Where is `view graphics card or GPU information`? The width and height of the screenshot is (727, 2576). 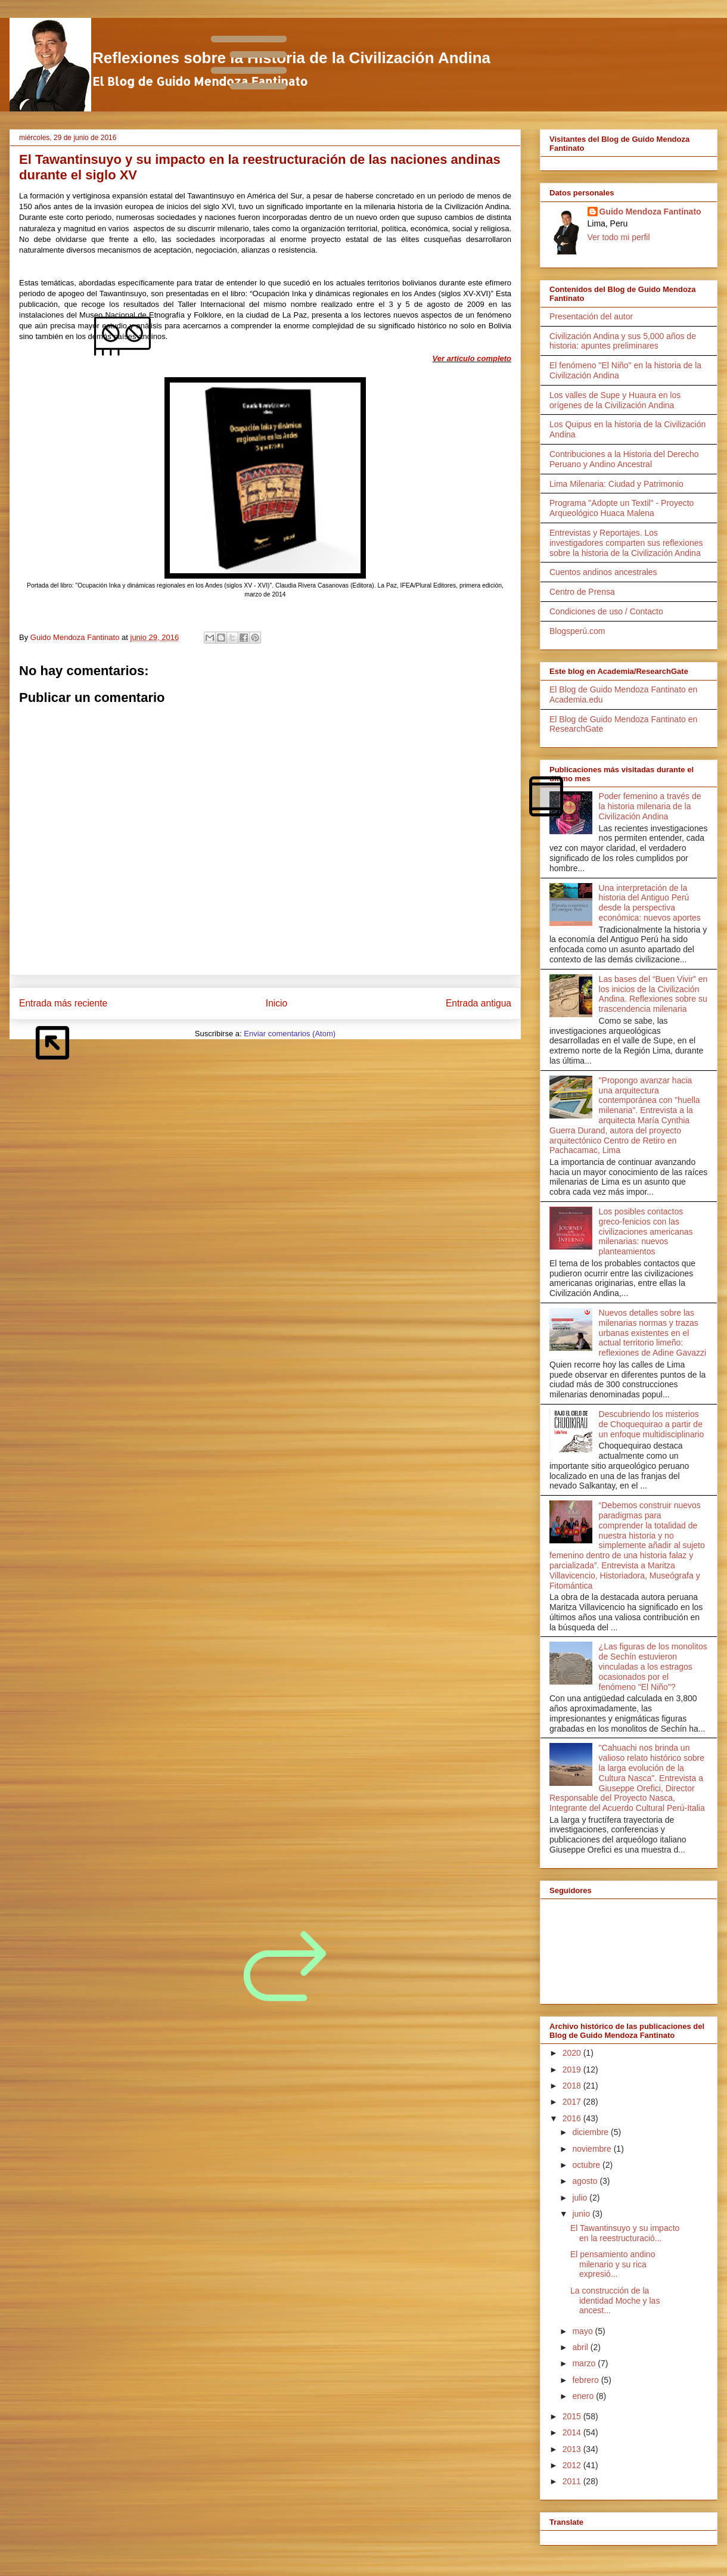
view graphics card or GPU information is located at coordinates (122, 335).